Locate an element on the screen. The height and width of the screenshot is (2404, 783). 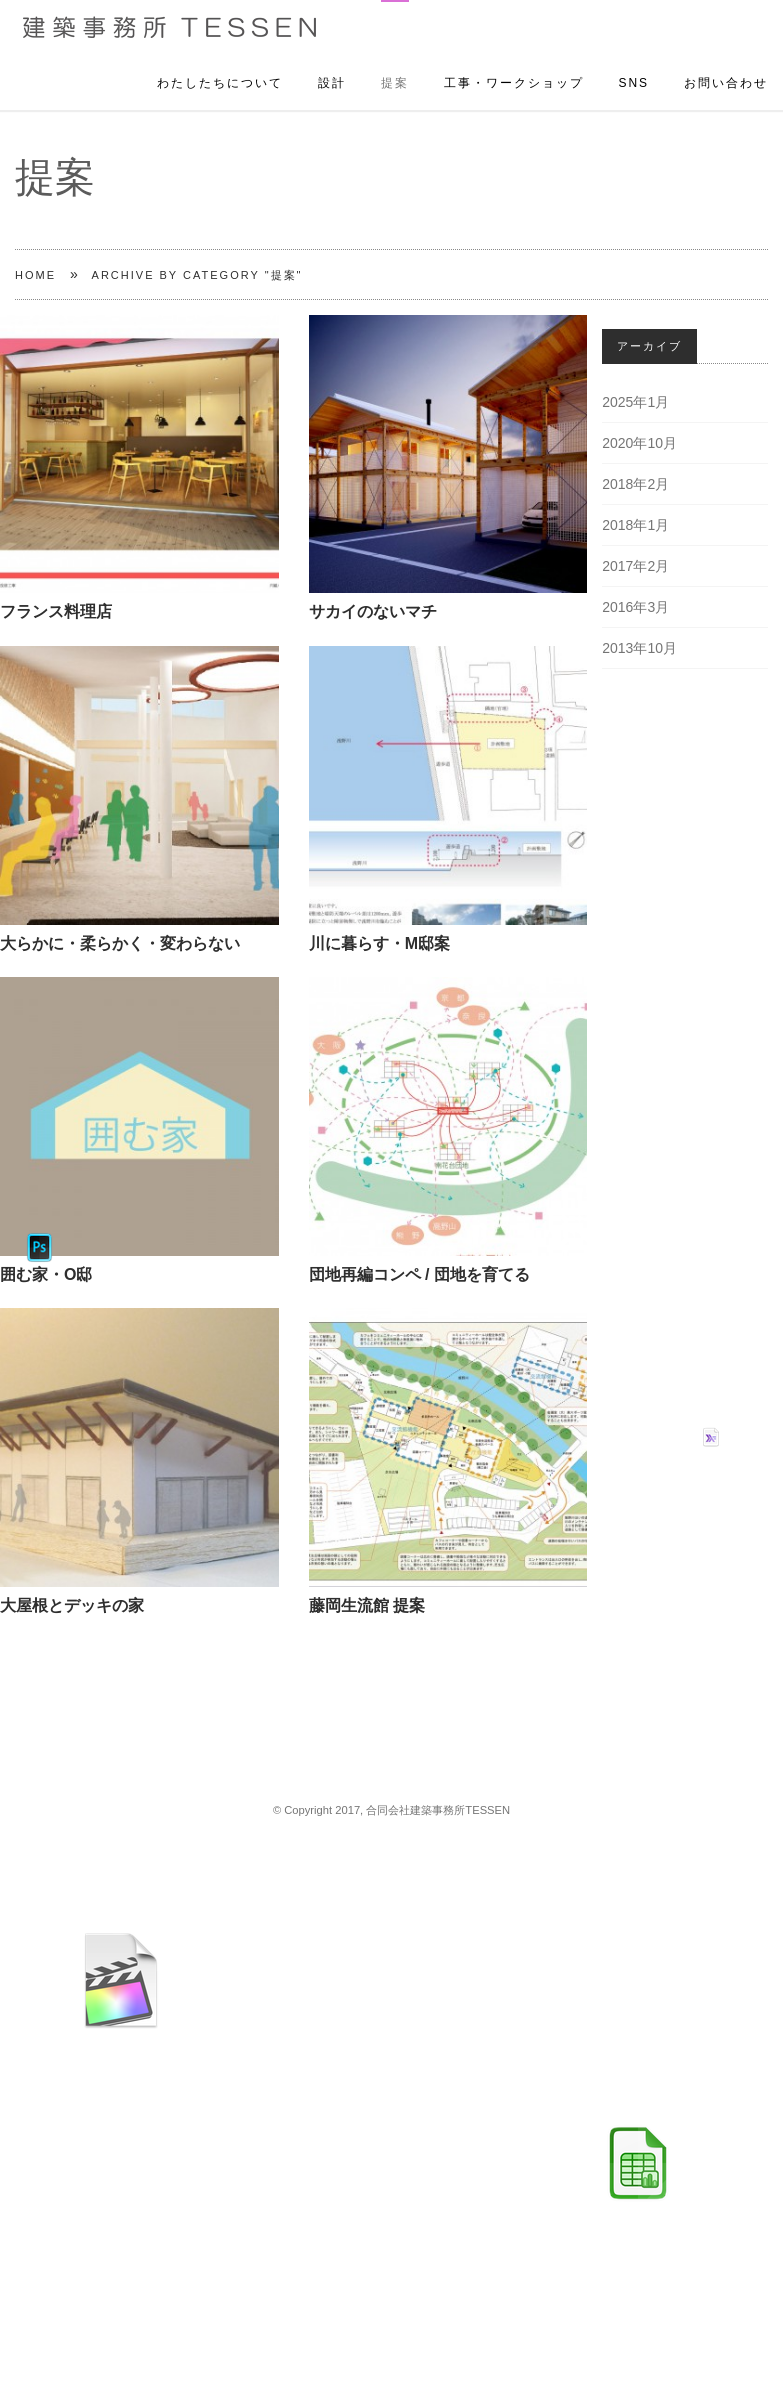
a haskell source code file is located at coordinates (711, 1437).